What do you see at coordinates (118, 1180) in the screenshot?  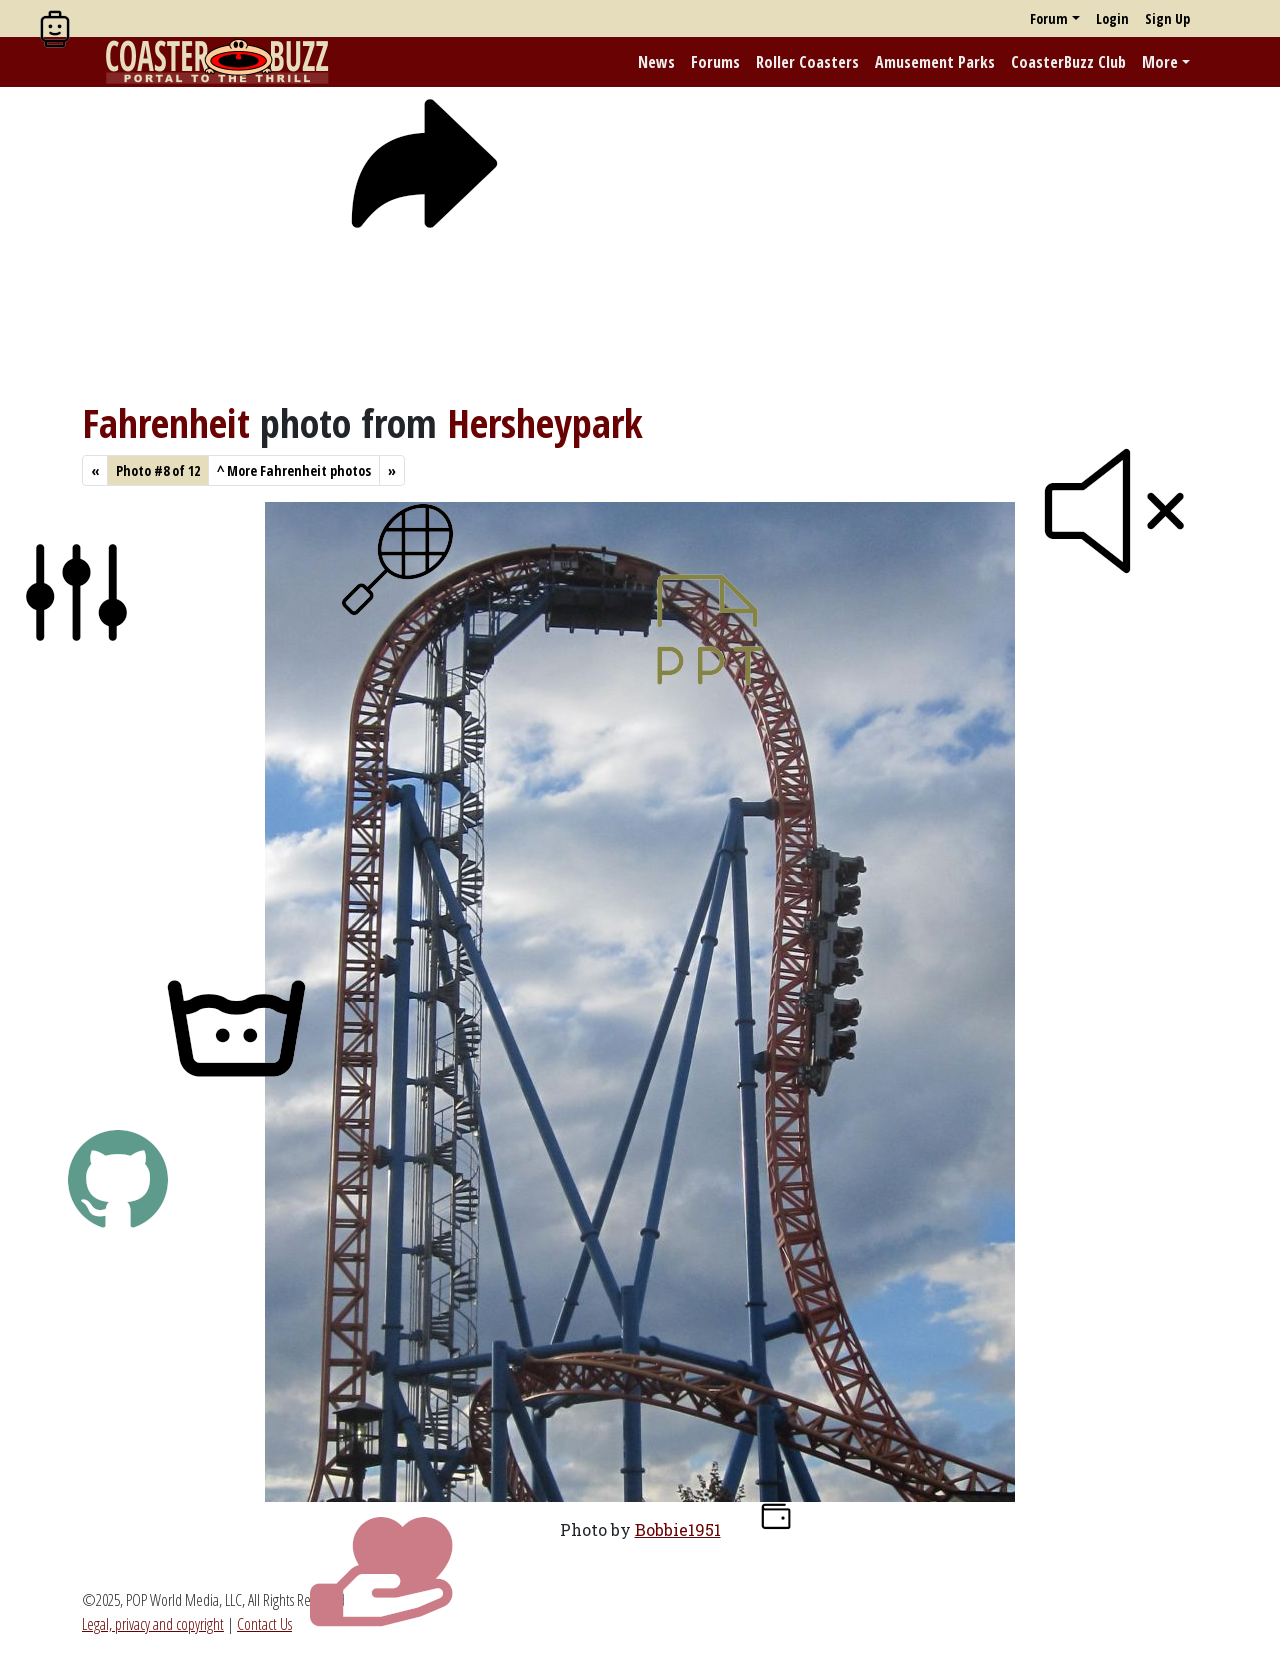 I see `view project on github` at bounding box center [118, 1180].